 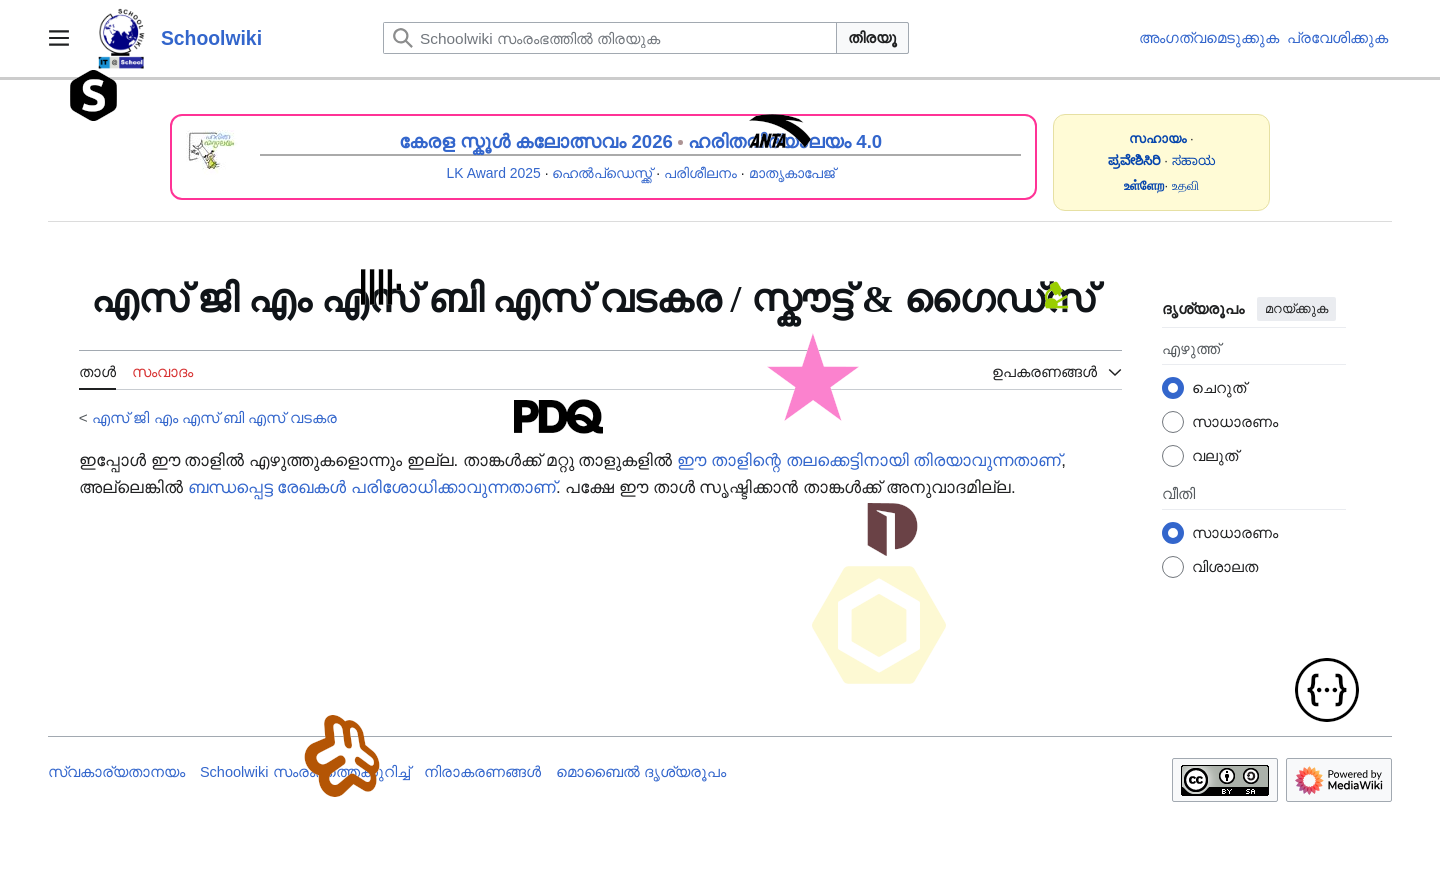 What do you see at coordinates (93, 95) in the screenshot?
I see `visit the SPOJ competitive programming platform` at bounding box center [93, 95].